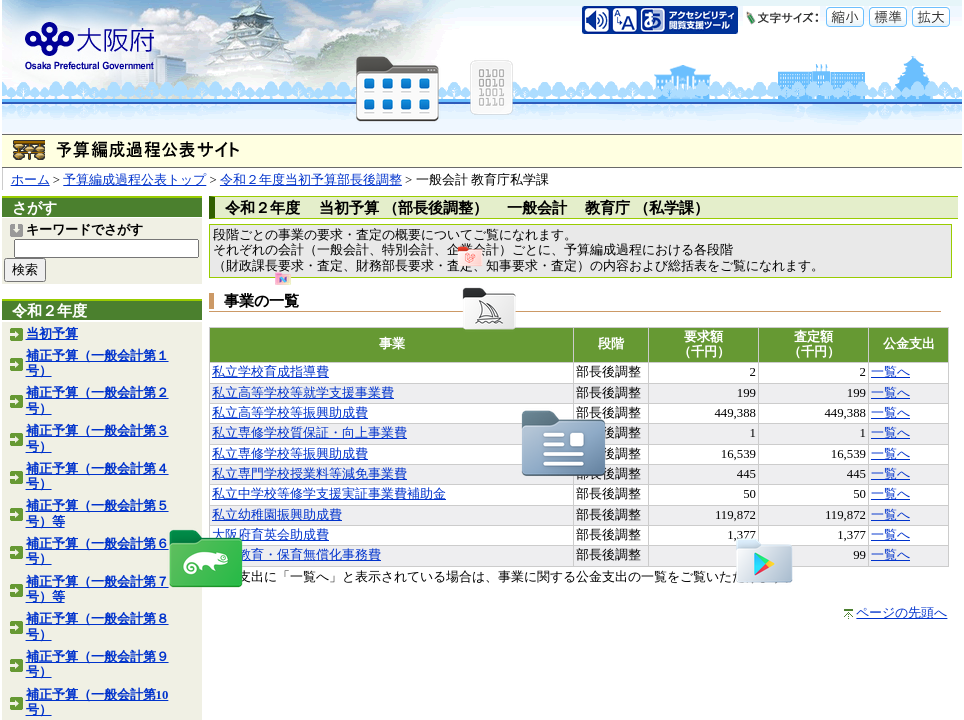 The image size is (964, 720). I want to click on laravel project folder, so click(470, 257).